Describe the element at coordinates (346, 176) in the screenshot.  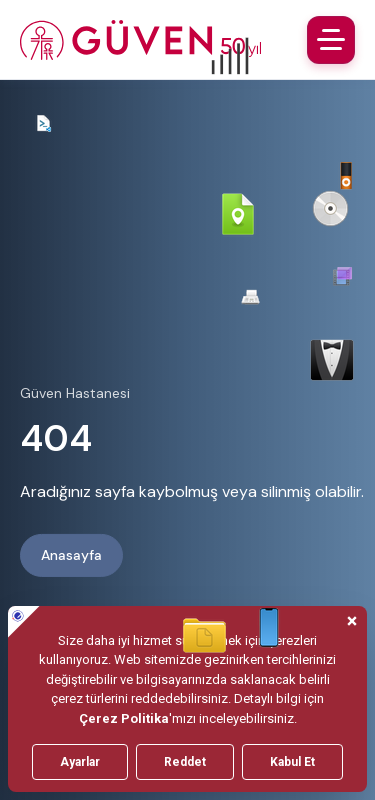
I see `sync music to ipod nano device` at that location.